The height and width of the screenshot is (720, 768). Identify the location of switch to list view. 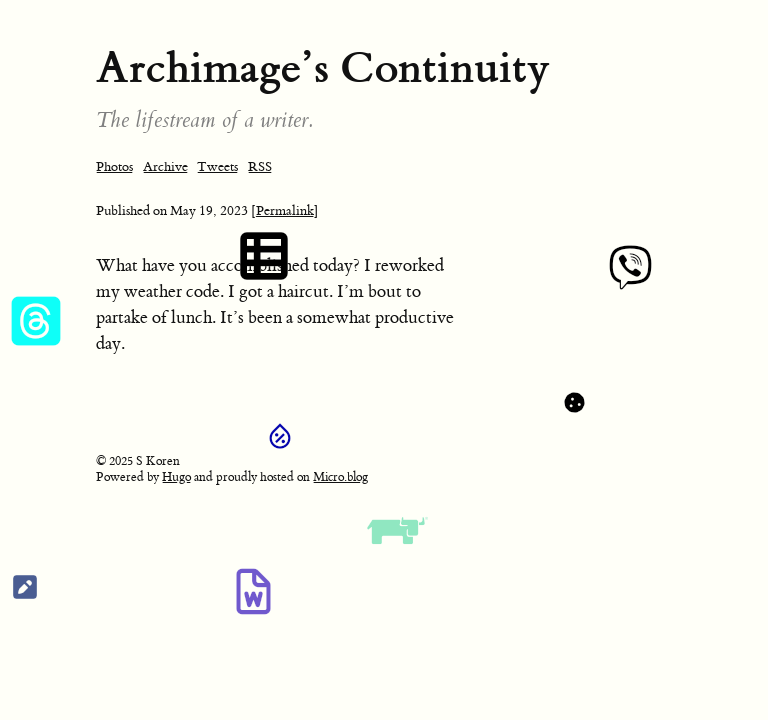
(264, 256).